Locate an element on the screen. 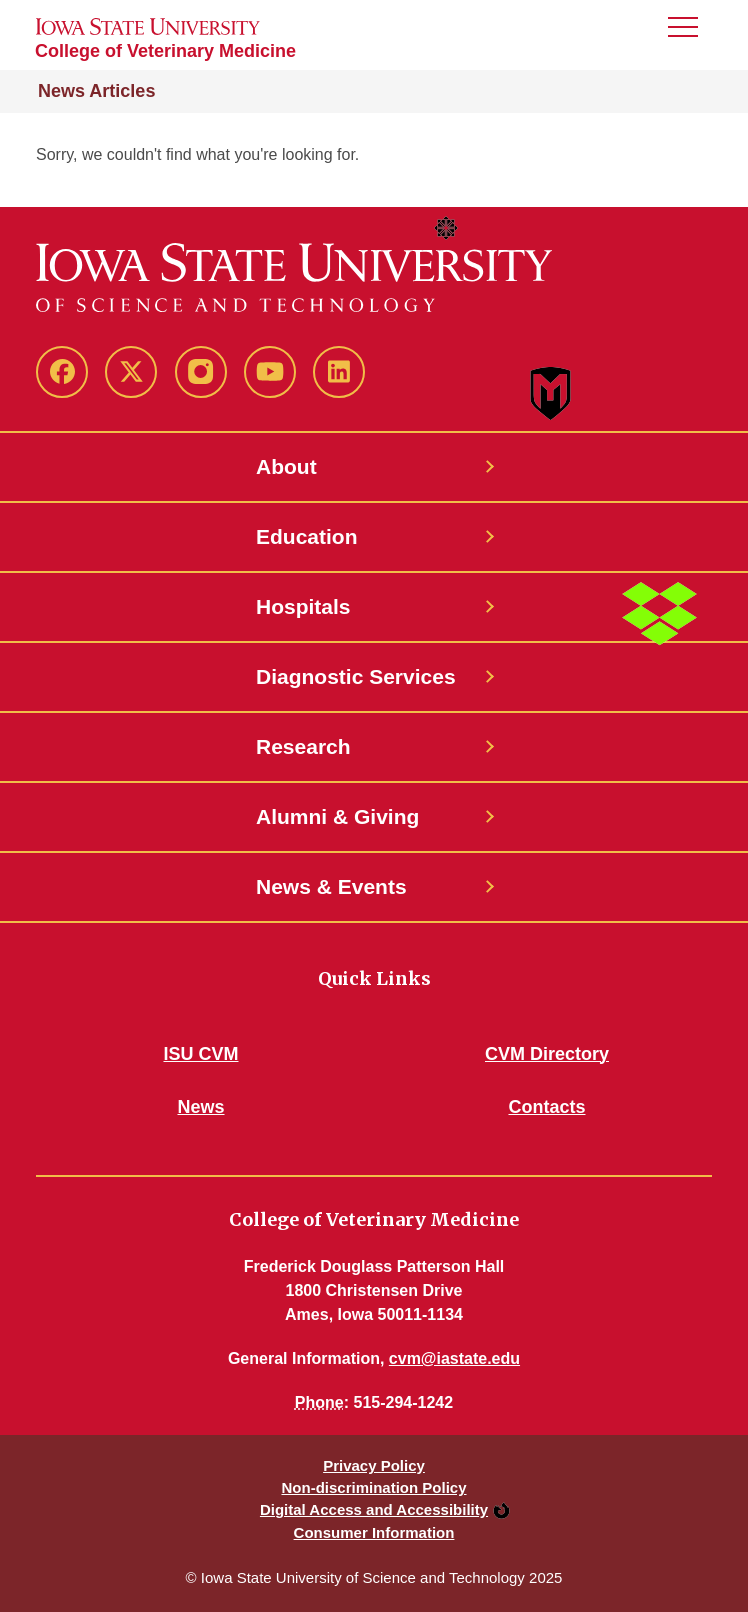 The height and width of the screenshot is (1612, 748). open Mozilla Firefox browser is located at coordinates (501, 1510).